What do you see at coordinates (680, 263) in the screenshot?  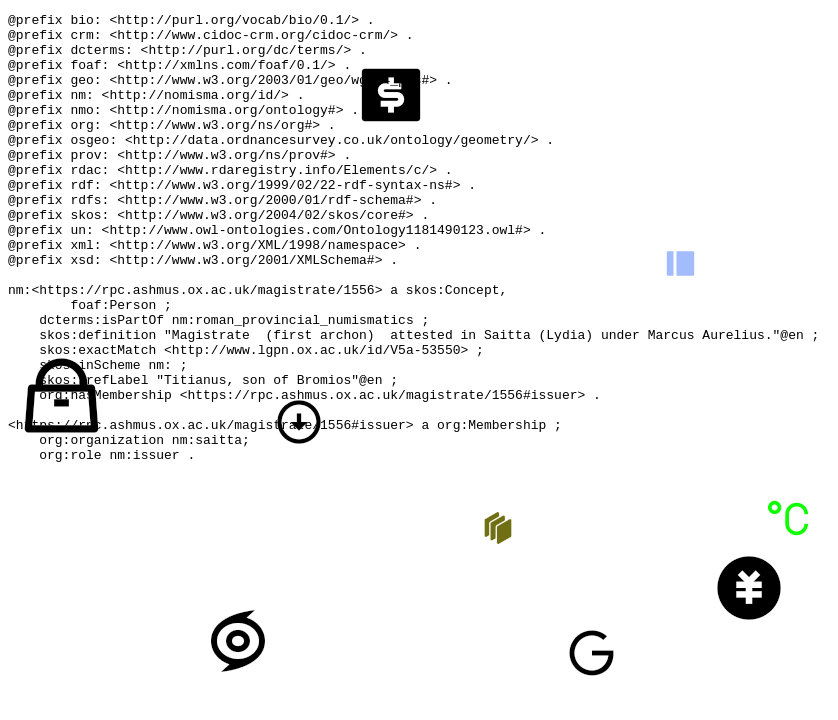 I see `switch to left sidebar layout` at bounding box center [680, 263].